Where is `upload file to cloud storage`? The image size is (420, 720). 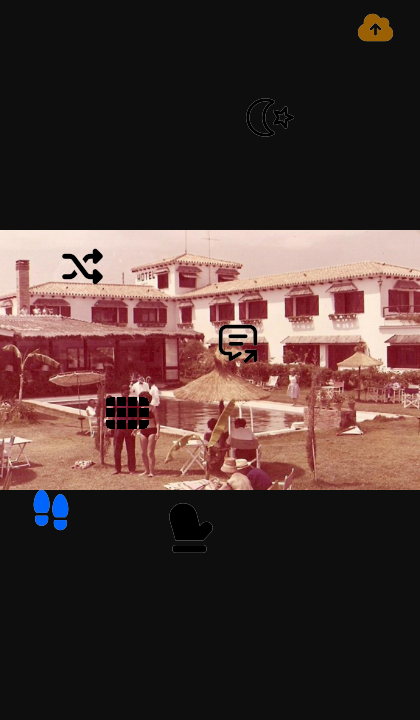 upload file to cloud storage is located at coordinates (375, 27).